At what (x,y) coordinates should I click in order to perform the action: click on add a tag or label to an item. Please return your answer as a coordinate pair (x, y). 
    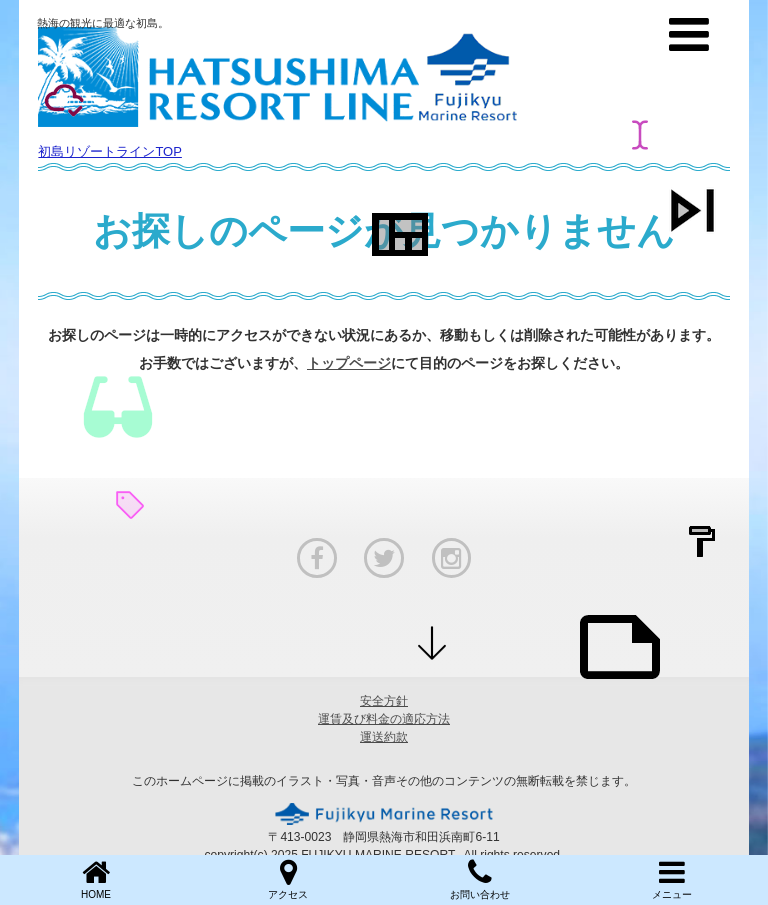
    Looking at the image, I should click on (128, 503).